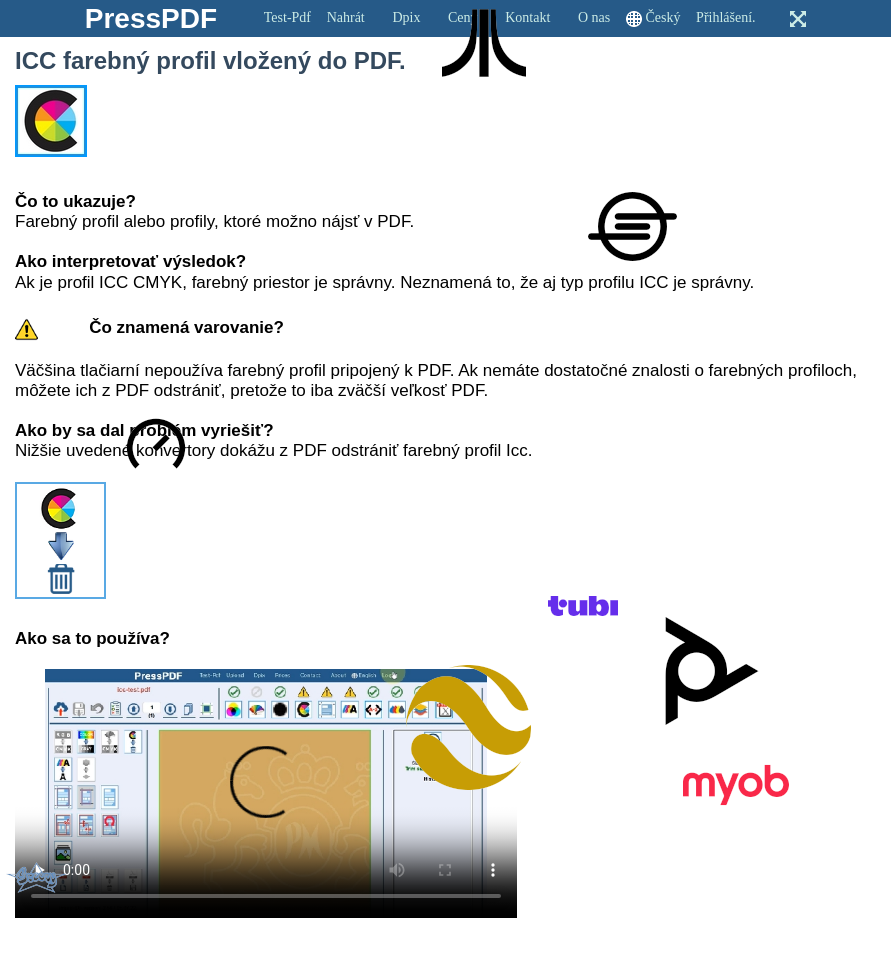 This screenshot has width=891, height=978. What do you see at coordinates (36, 877) in the screenshot?
I see `apache groovy programming language logo` at bounding box center [36, 877].